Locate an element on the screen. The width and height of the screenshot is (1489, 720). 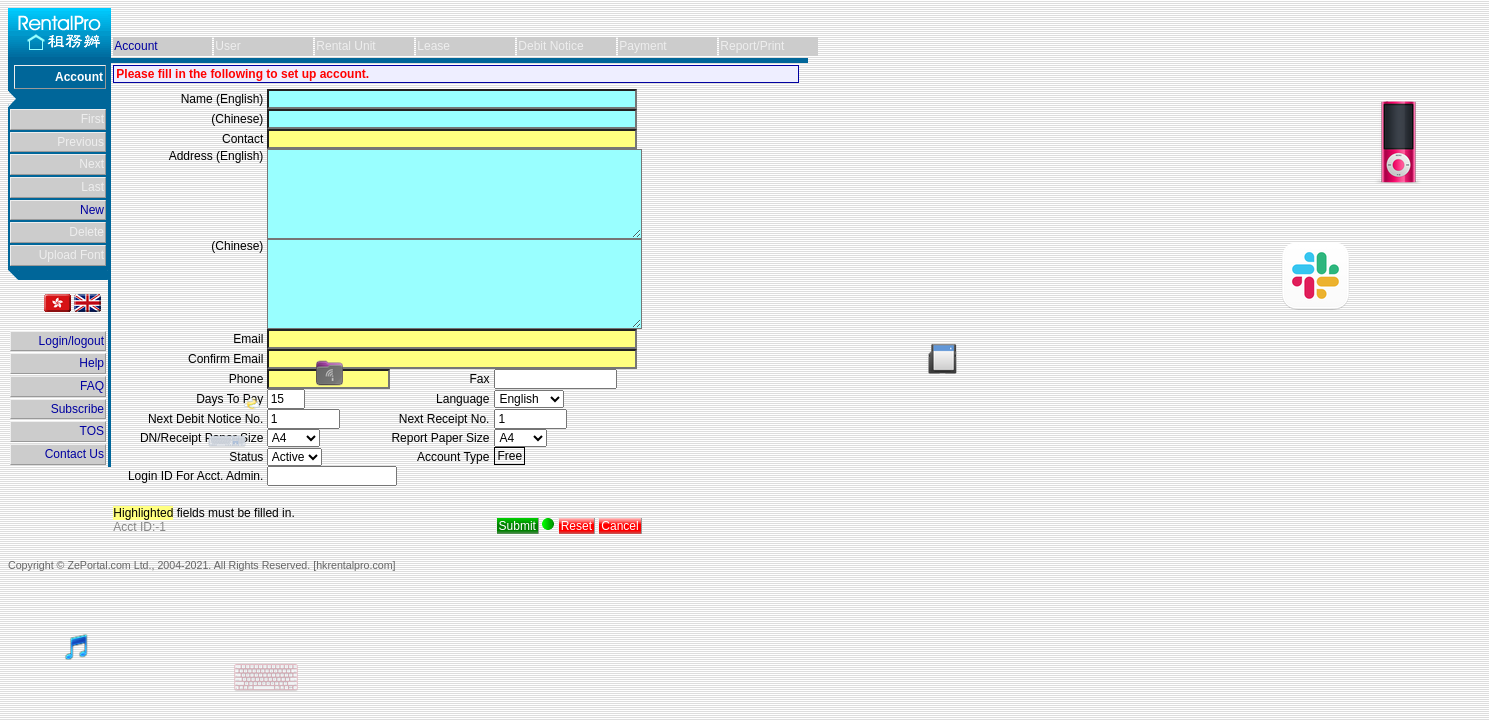
connect a bluetooth keyboard is located at coordinates (266, 677).